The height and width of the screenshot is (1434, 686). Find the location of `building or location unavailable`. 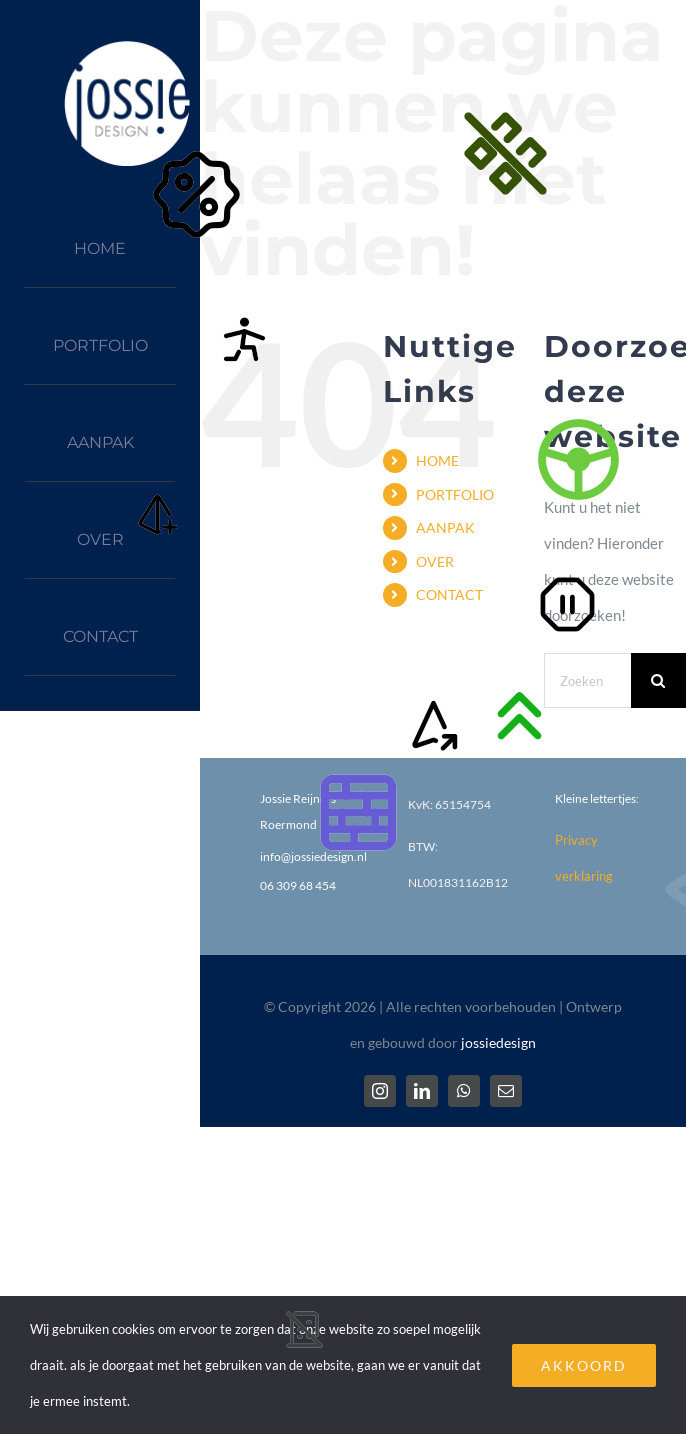

building or location unavailable is located at coordinates (304, 1329).